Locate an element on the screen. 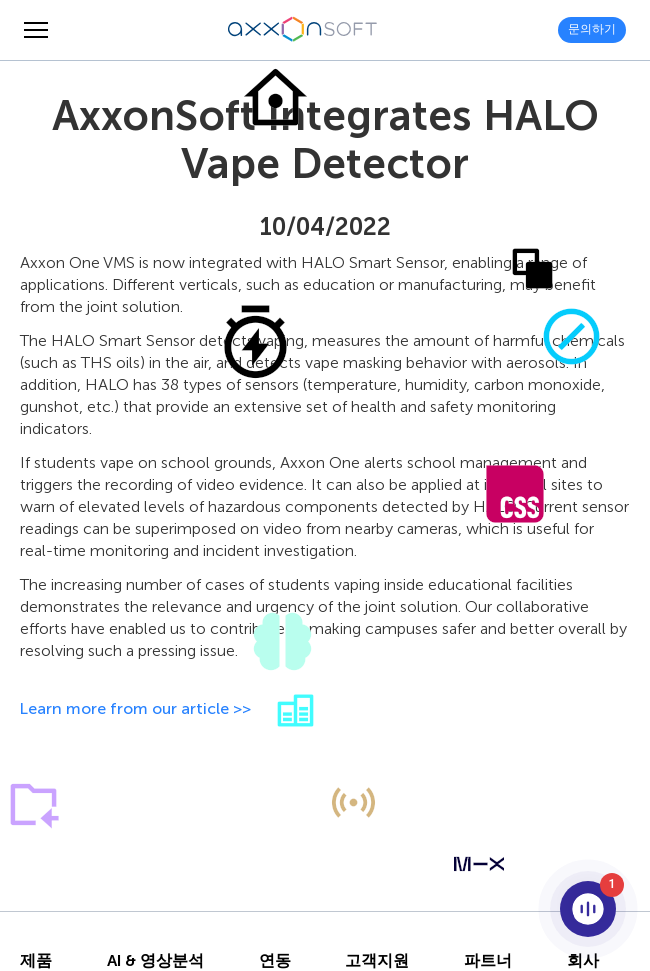  access database or data storage is located at coordinates (295, 710).